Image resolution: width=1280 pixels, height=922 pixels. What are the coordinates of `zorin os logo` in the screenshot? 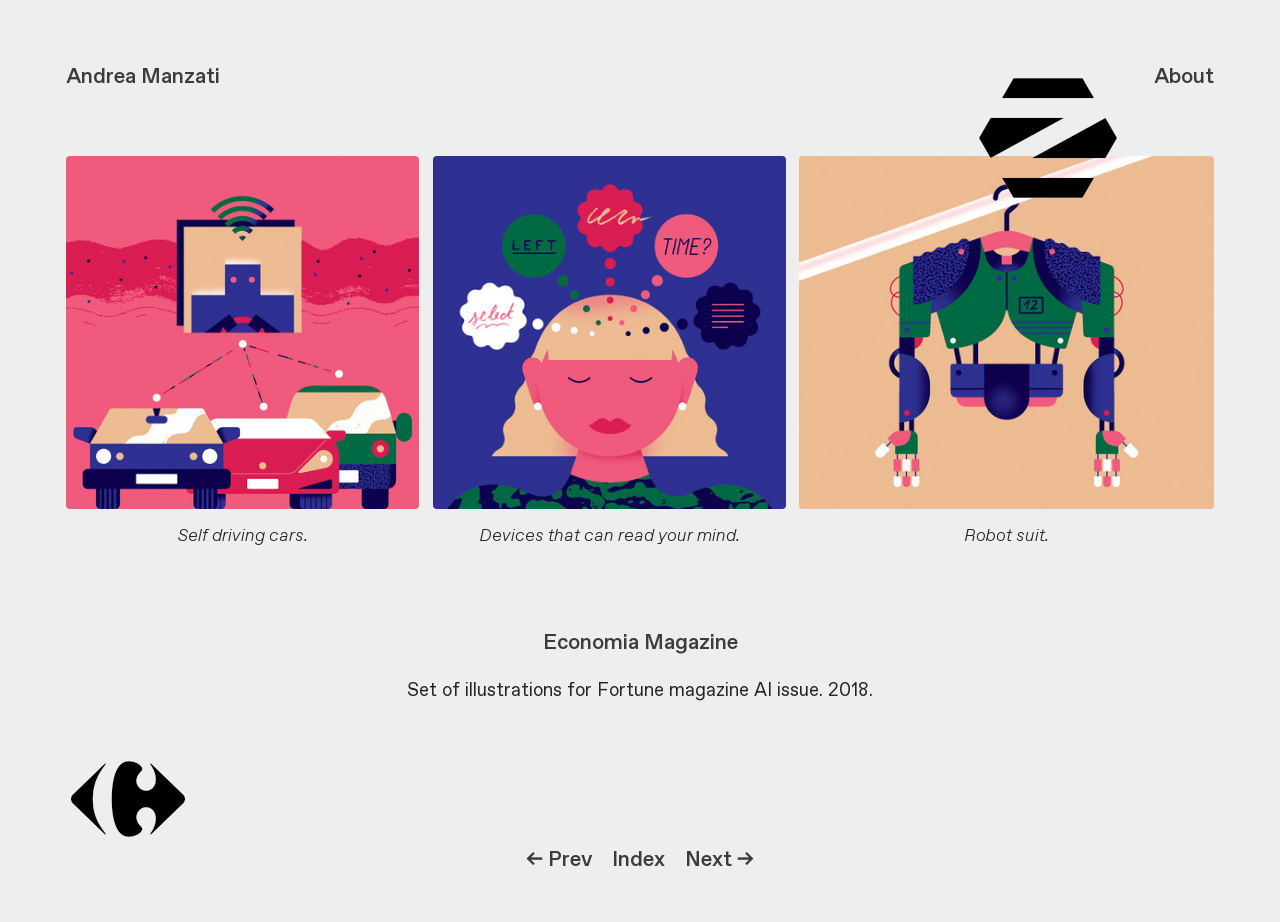 It's located at (1048, 138).